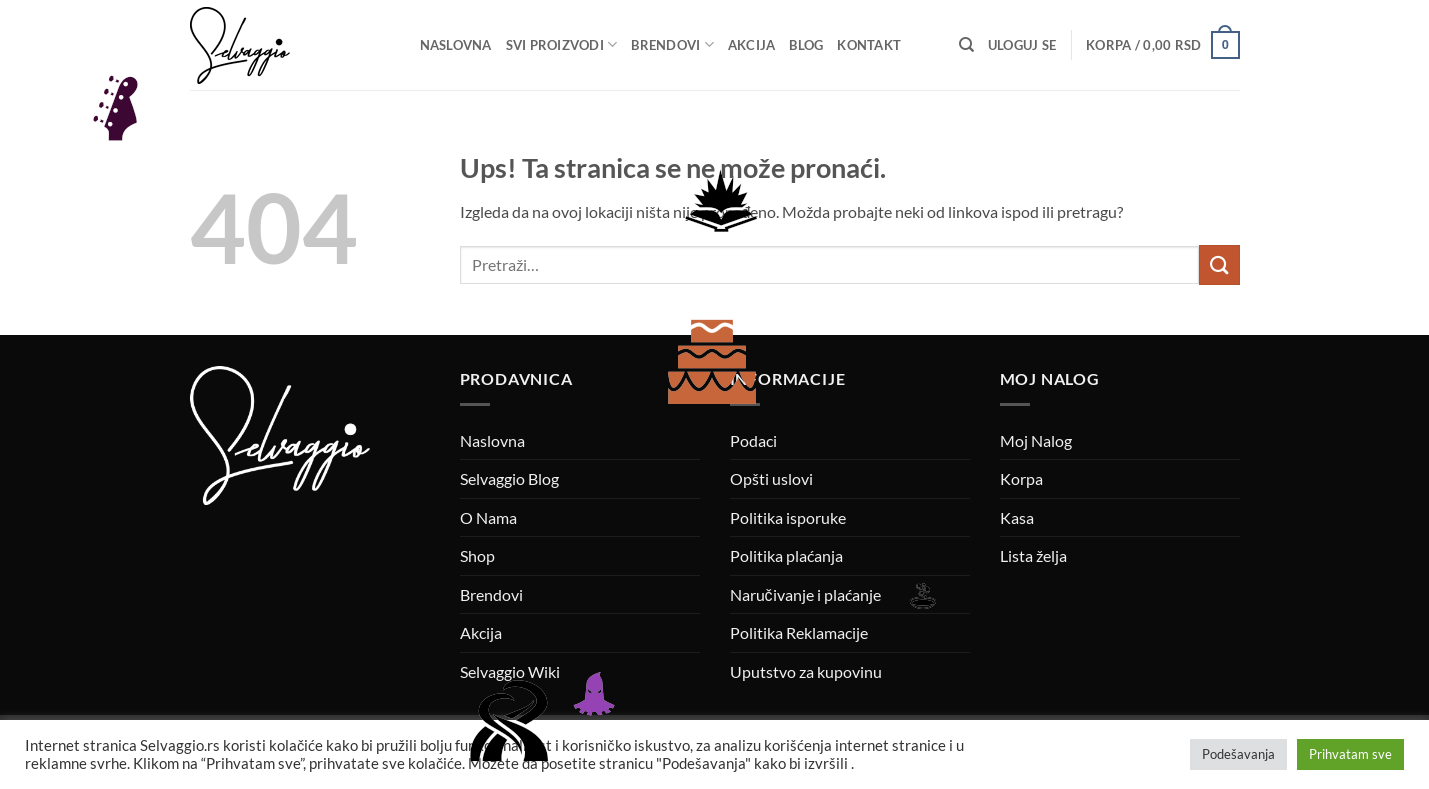 The width and height of the screenshot is (1429, 789). Describe the element at coordinates (923, 596) in the screenshot. I see `brewing or crafting a potion` at that location.